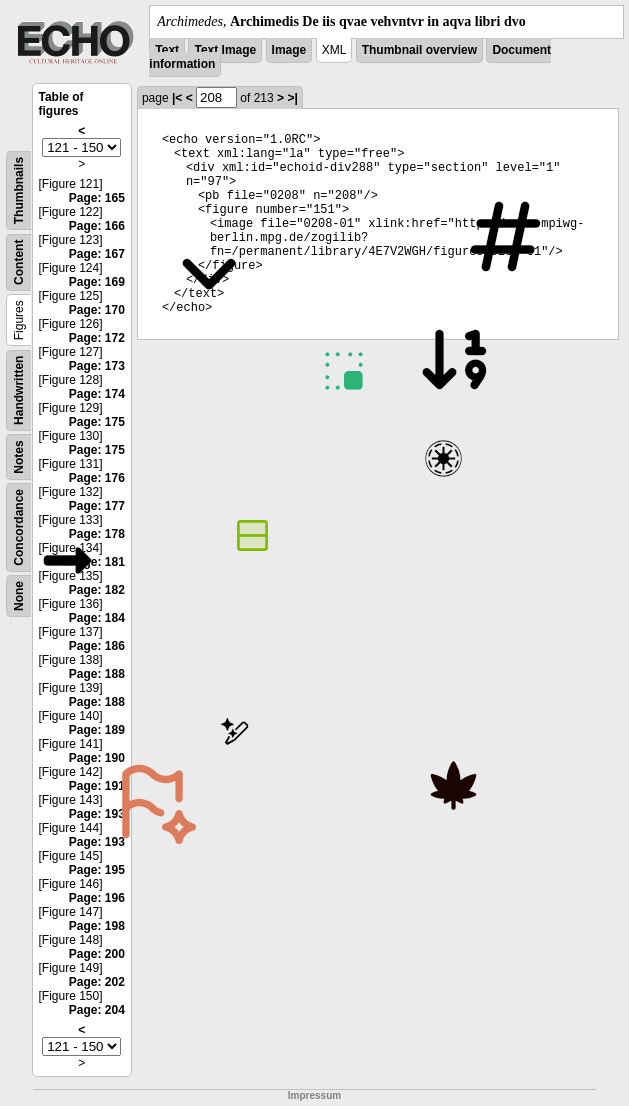 This screenshot has width=629, height=1106. What do you see at coordinates (443, 458) in the screenshot?
I see `galactic republic logo from star wars` at bounding box center [443, 458].